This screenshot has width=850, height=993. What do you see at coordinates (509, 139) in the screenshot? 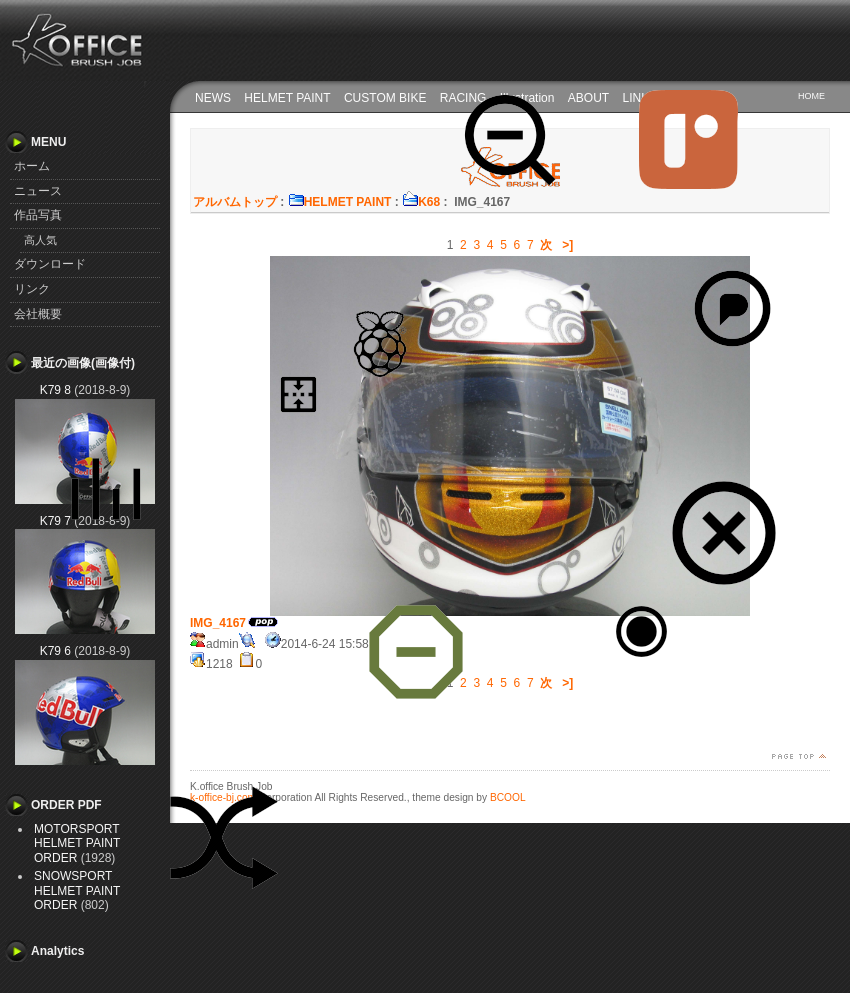
I see `zoom out to see more content` at bounding box center [509, 139].